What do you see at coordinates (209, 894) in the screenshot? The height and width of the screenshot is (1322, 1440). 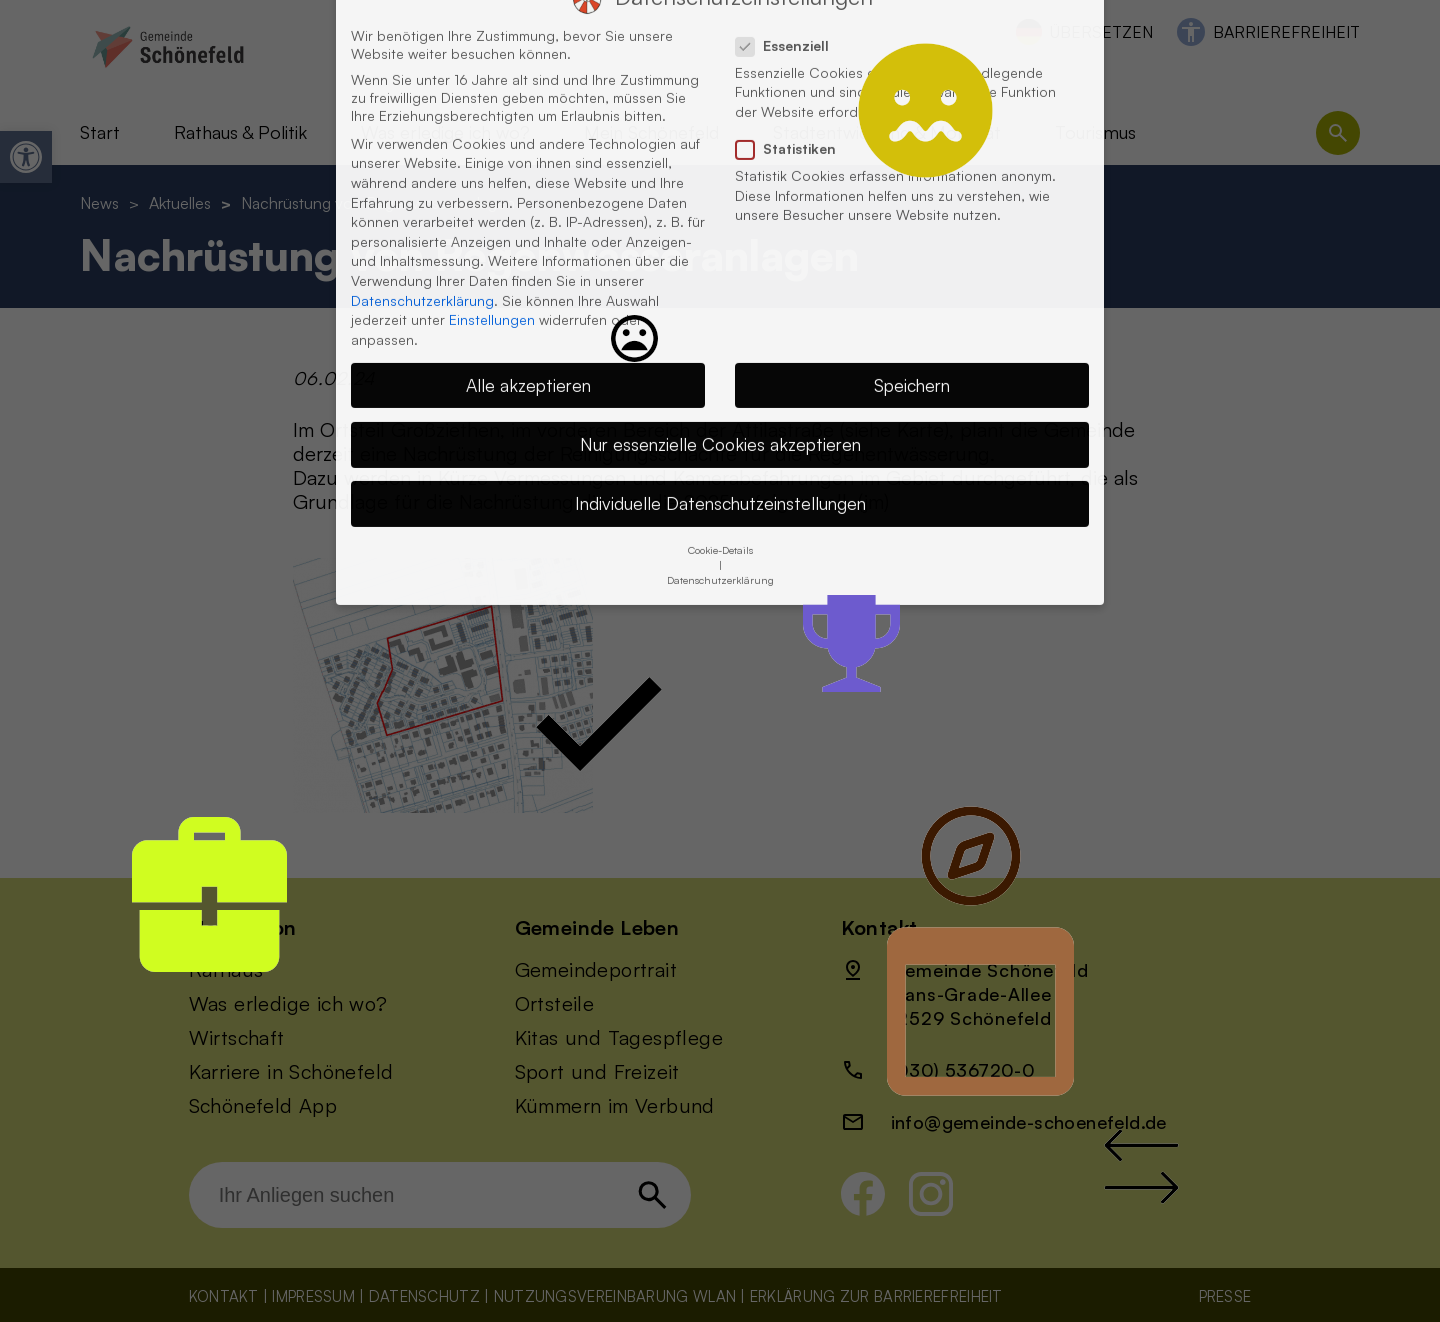 I see `view your portfolio or work samples` at bounding box center [209, 894].